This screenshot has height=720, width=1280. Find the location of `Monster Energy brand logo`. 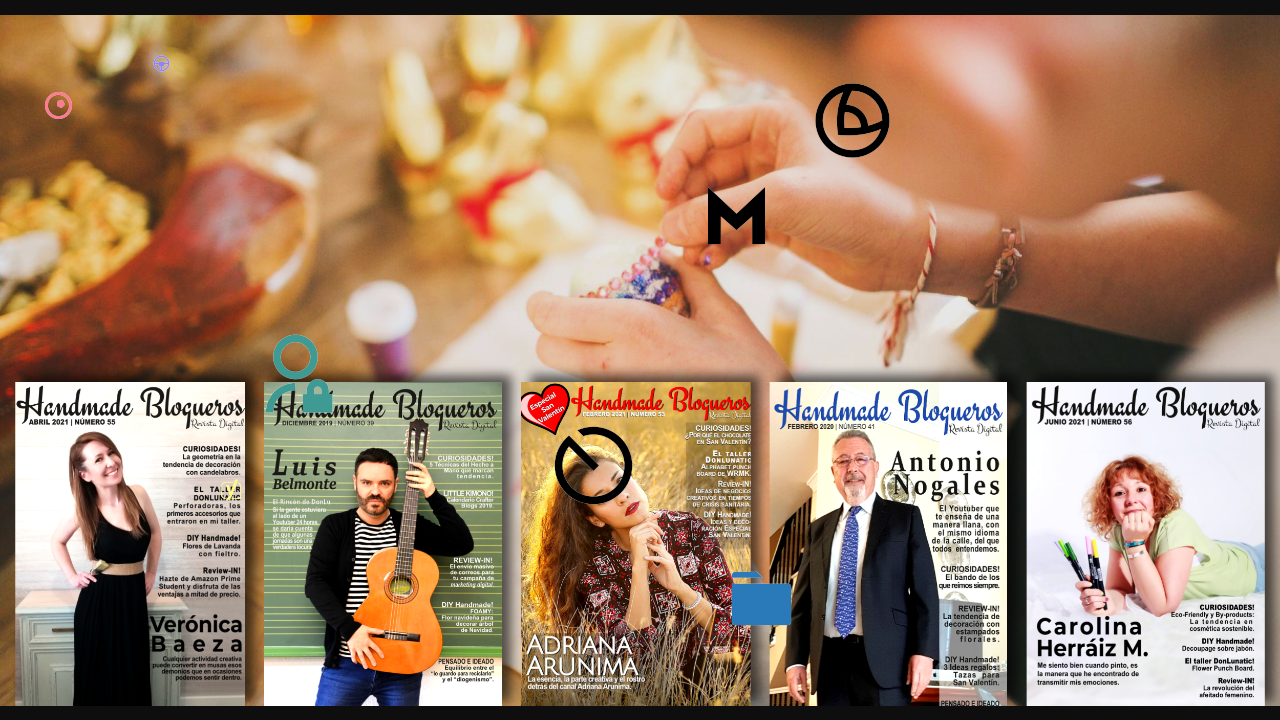

Monster Energy brand logo is located at coordinates (736, 215).